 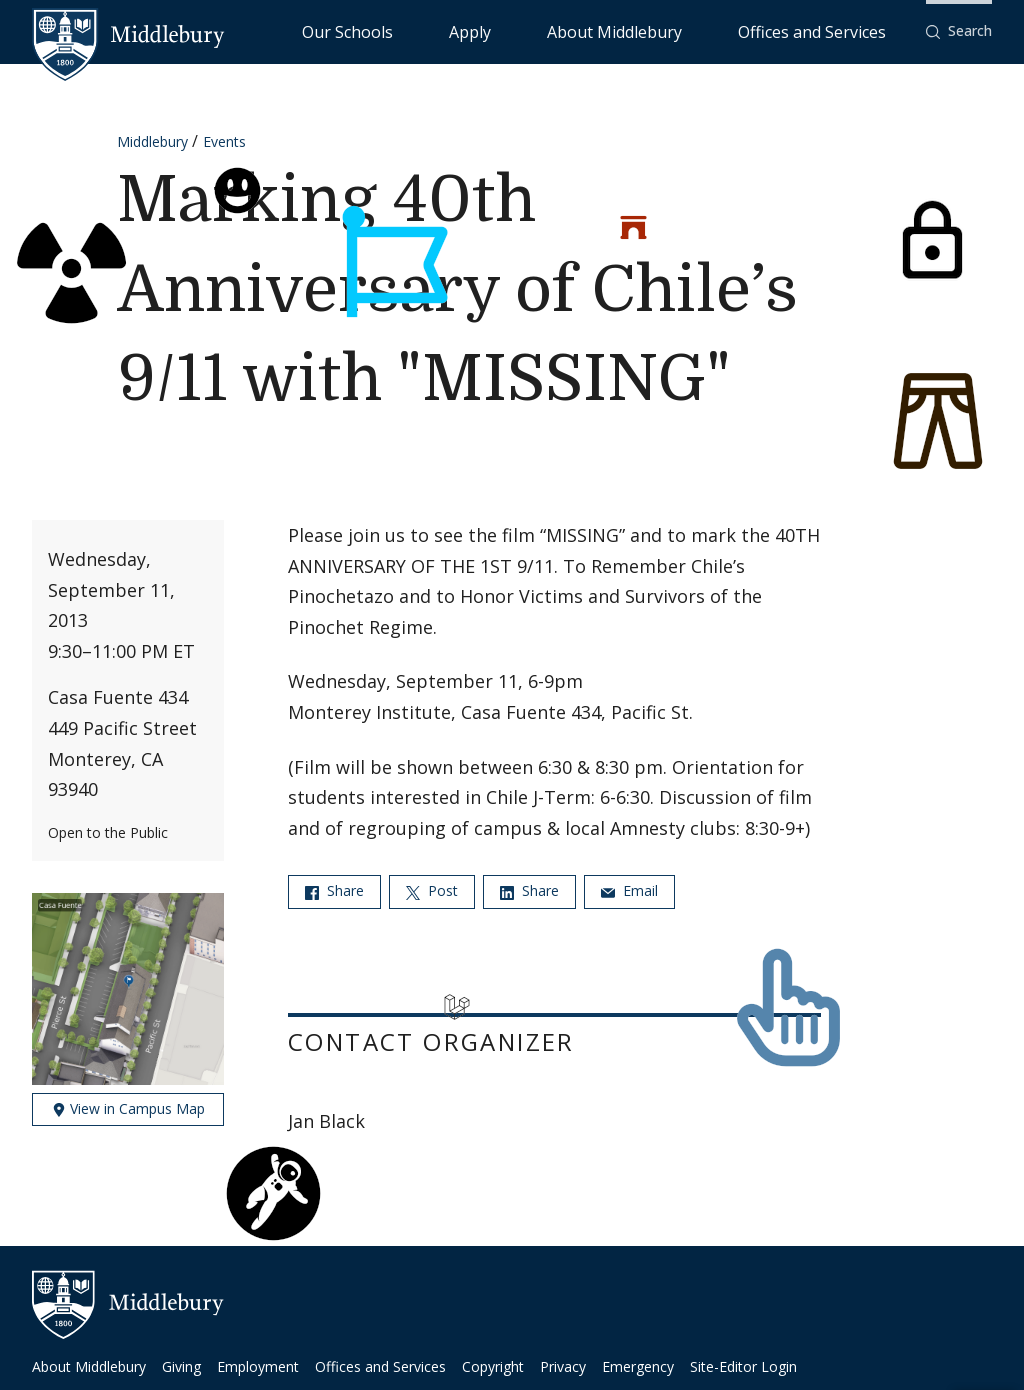 I want to click on browse pants or bottoms in a clothing app, so click(x=938, y=421).